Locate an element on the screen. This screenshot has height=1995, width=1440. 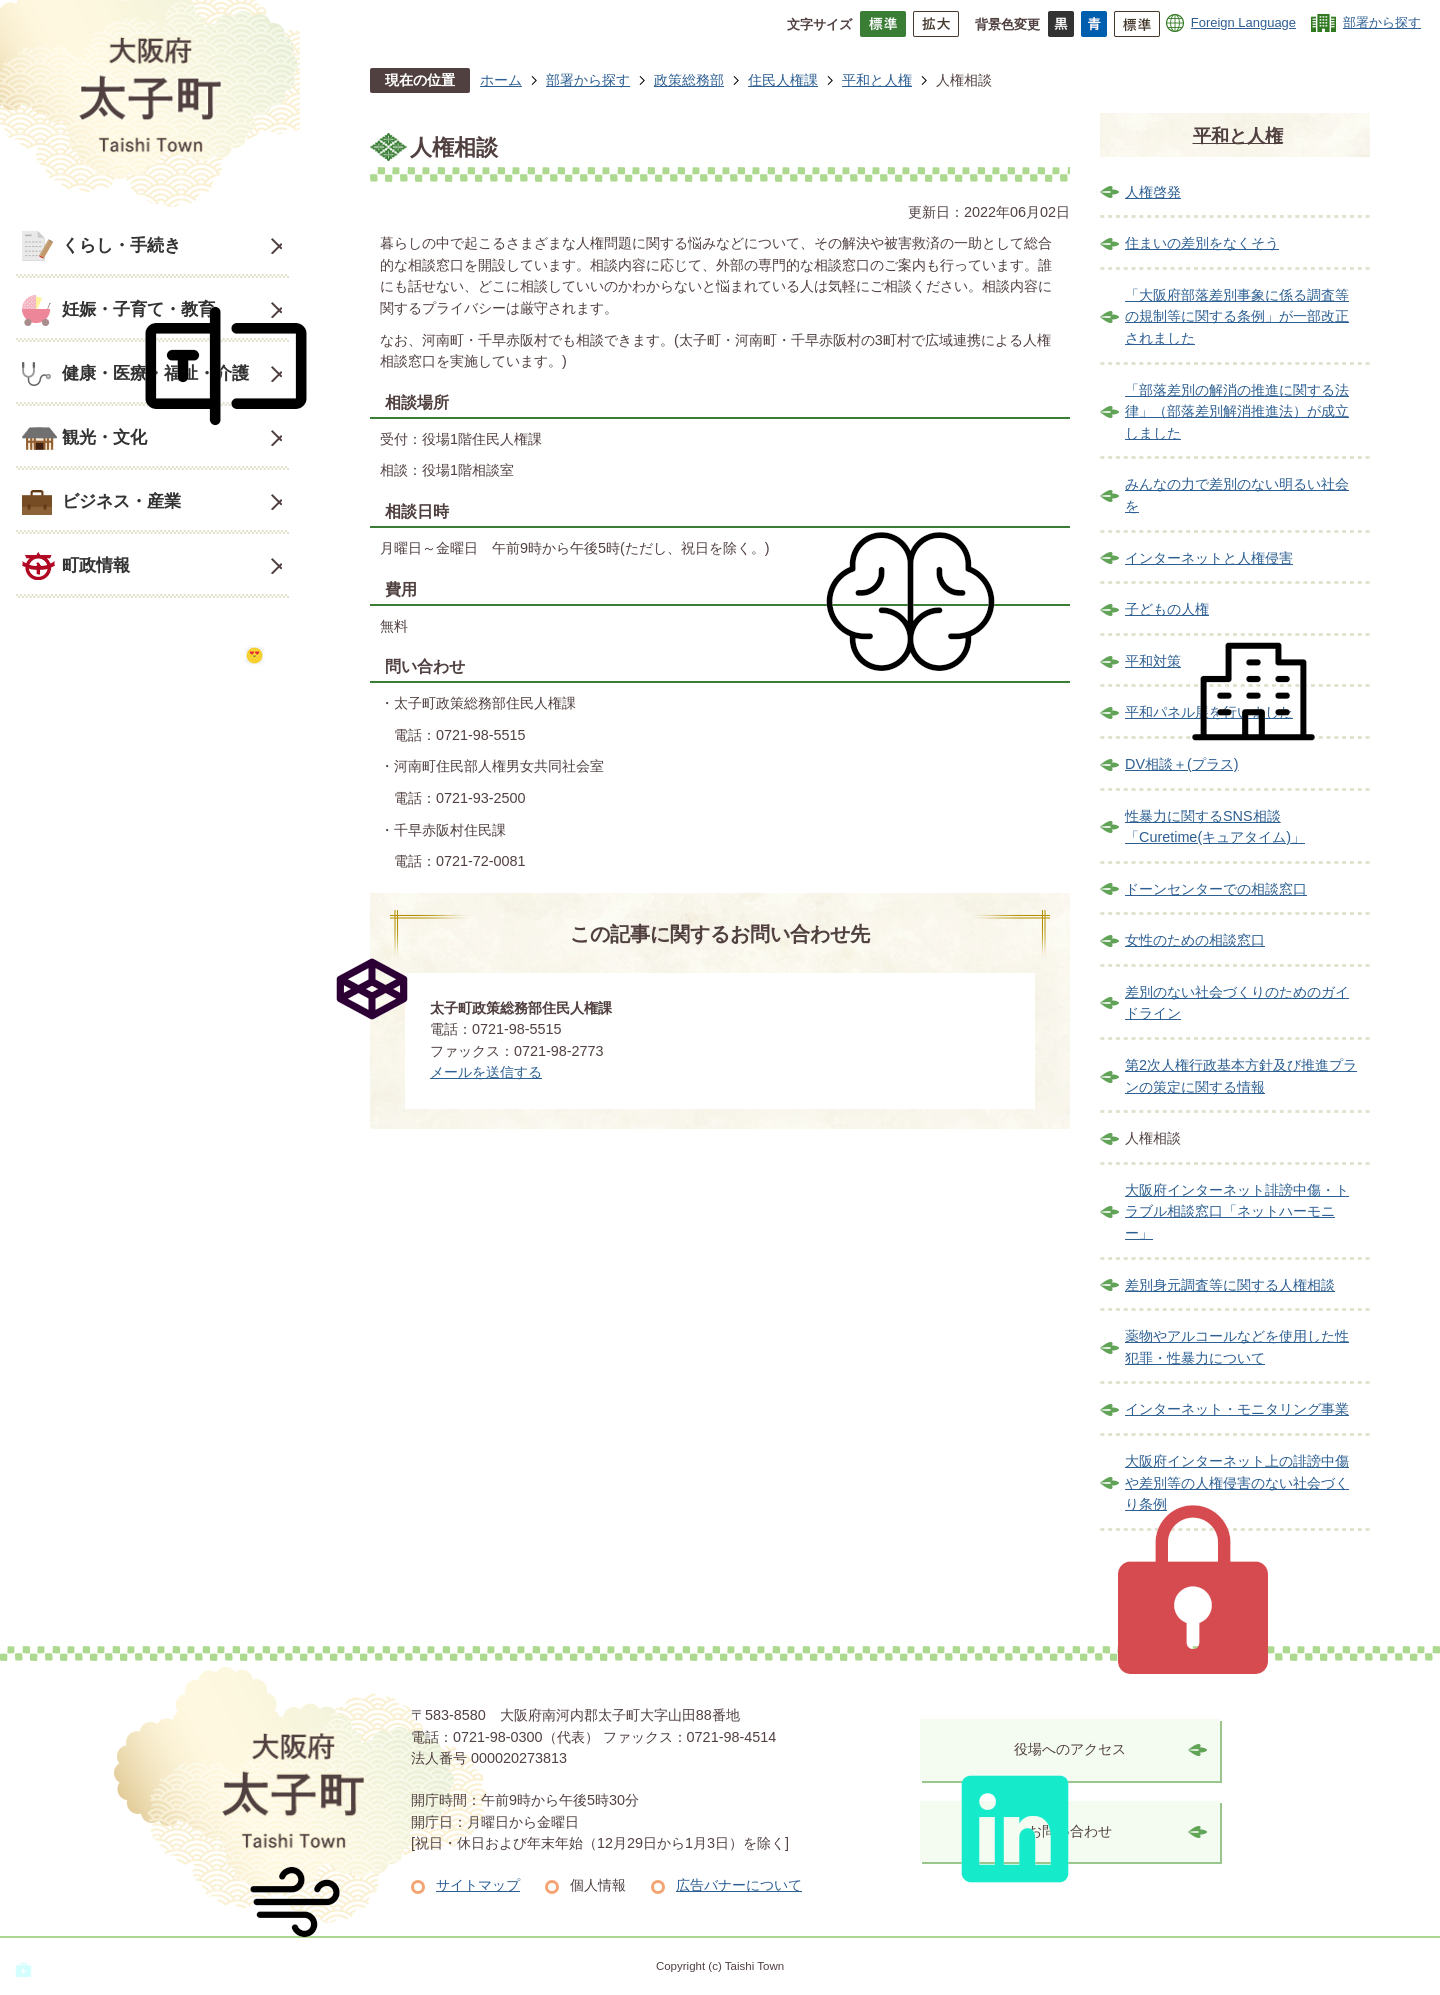
access medical or health resources is located at coordinates (23, 1970).